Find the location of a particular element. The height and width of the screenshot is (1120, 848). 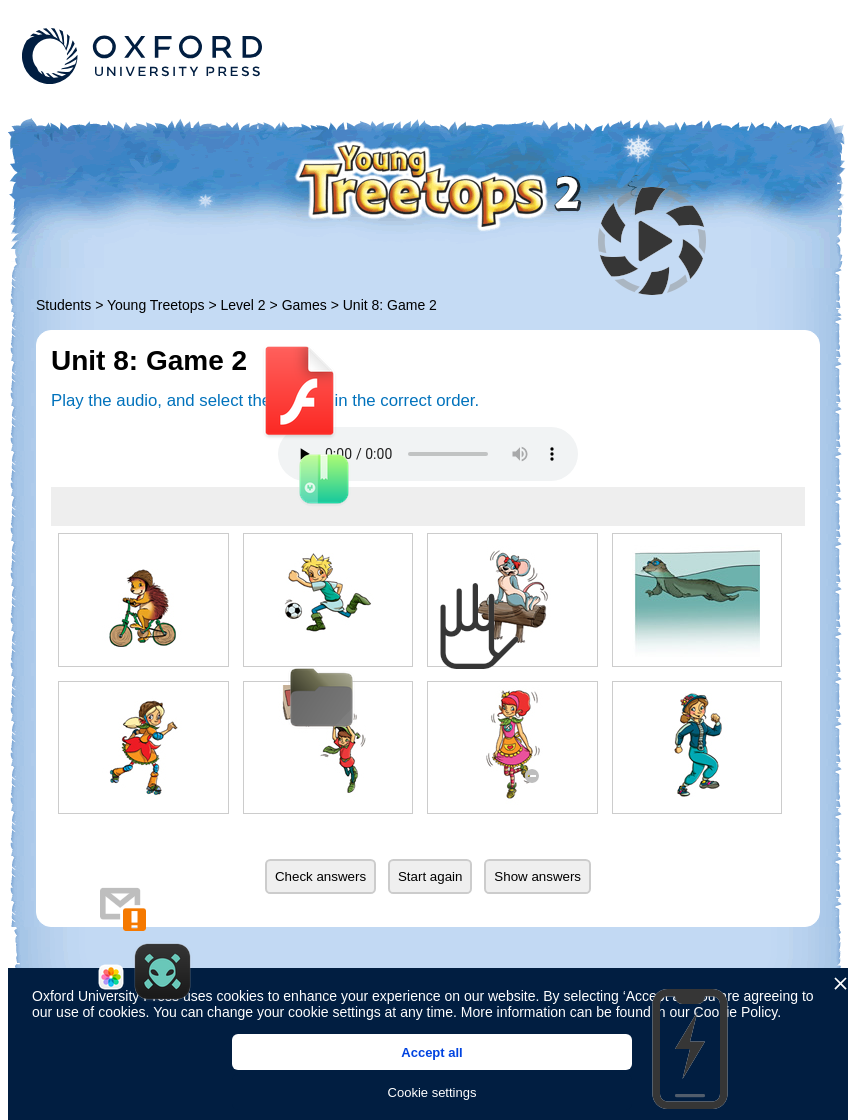

open lollypop music player is located at coordinates (652, 241).